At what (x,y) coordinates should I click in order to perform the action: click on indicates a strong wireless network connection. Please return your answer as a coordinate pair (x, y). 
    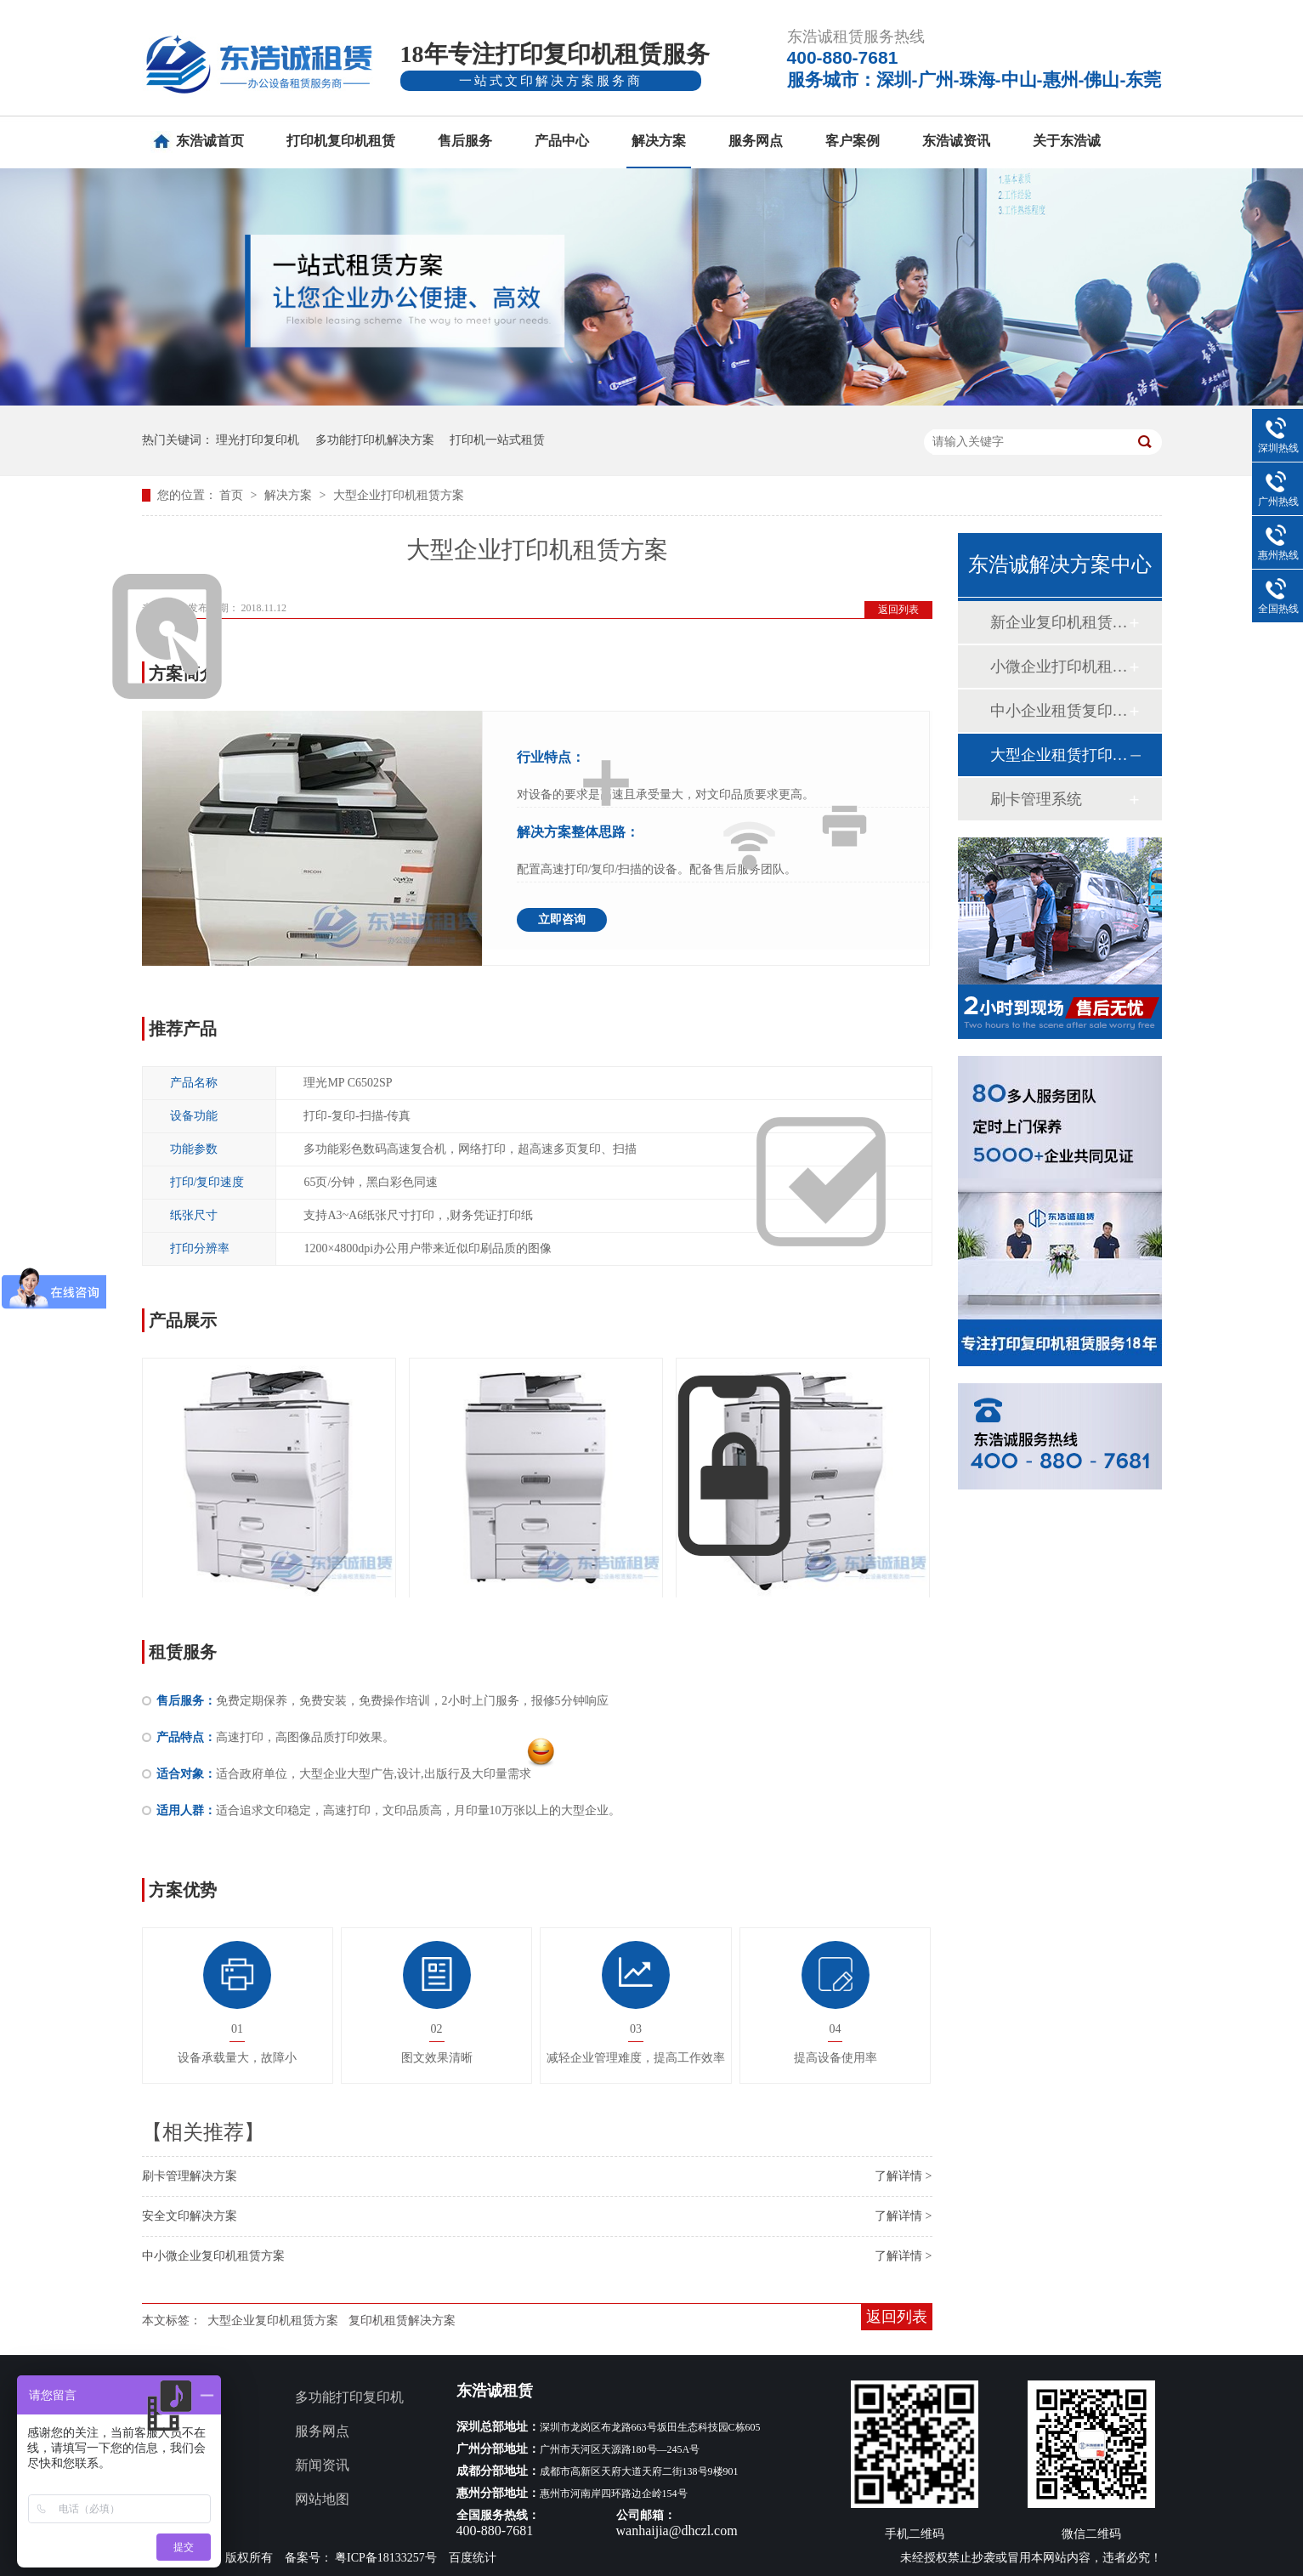
    Looking at the image, I should click on (749, 843).